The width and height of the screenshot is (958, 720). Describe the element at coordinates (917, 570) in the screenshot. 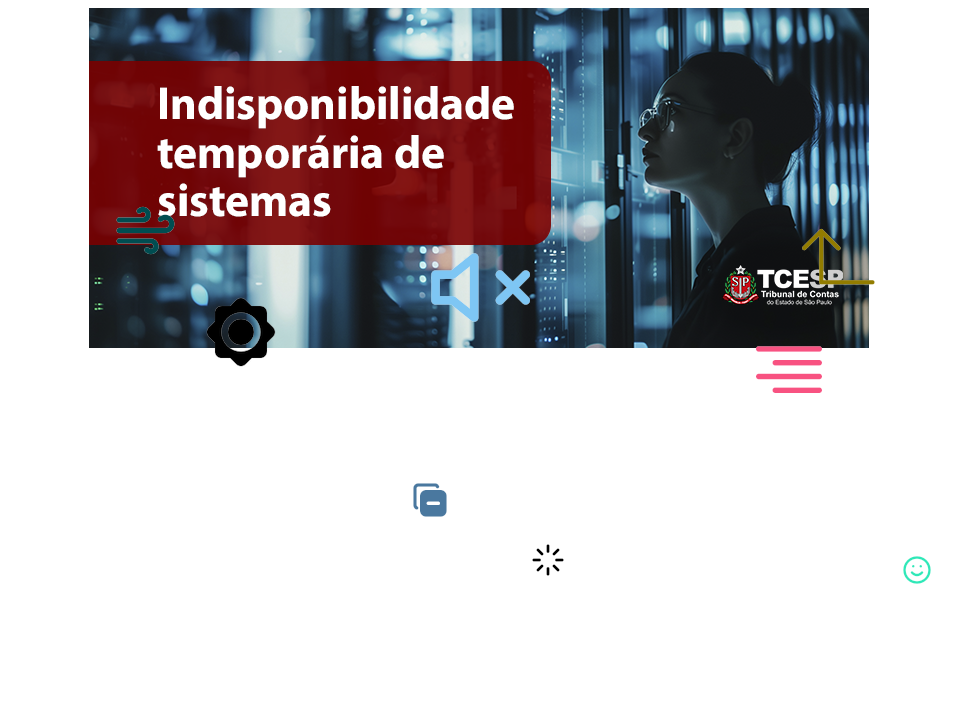

I see `add an emoji or reaction` at that location.